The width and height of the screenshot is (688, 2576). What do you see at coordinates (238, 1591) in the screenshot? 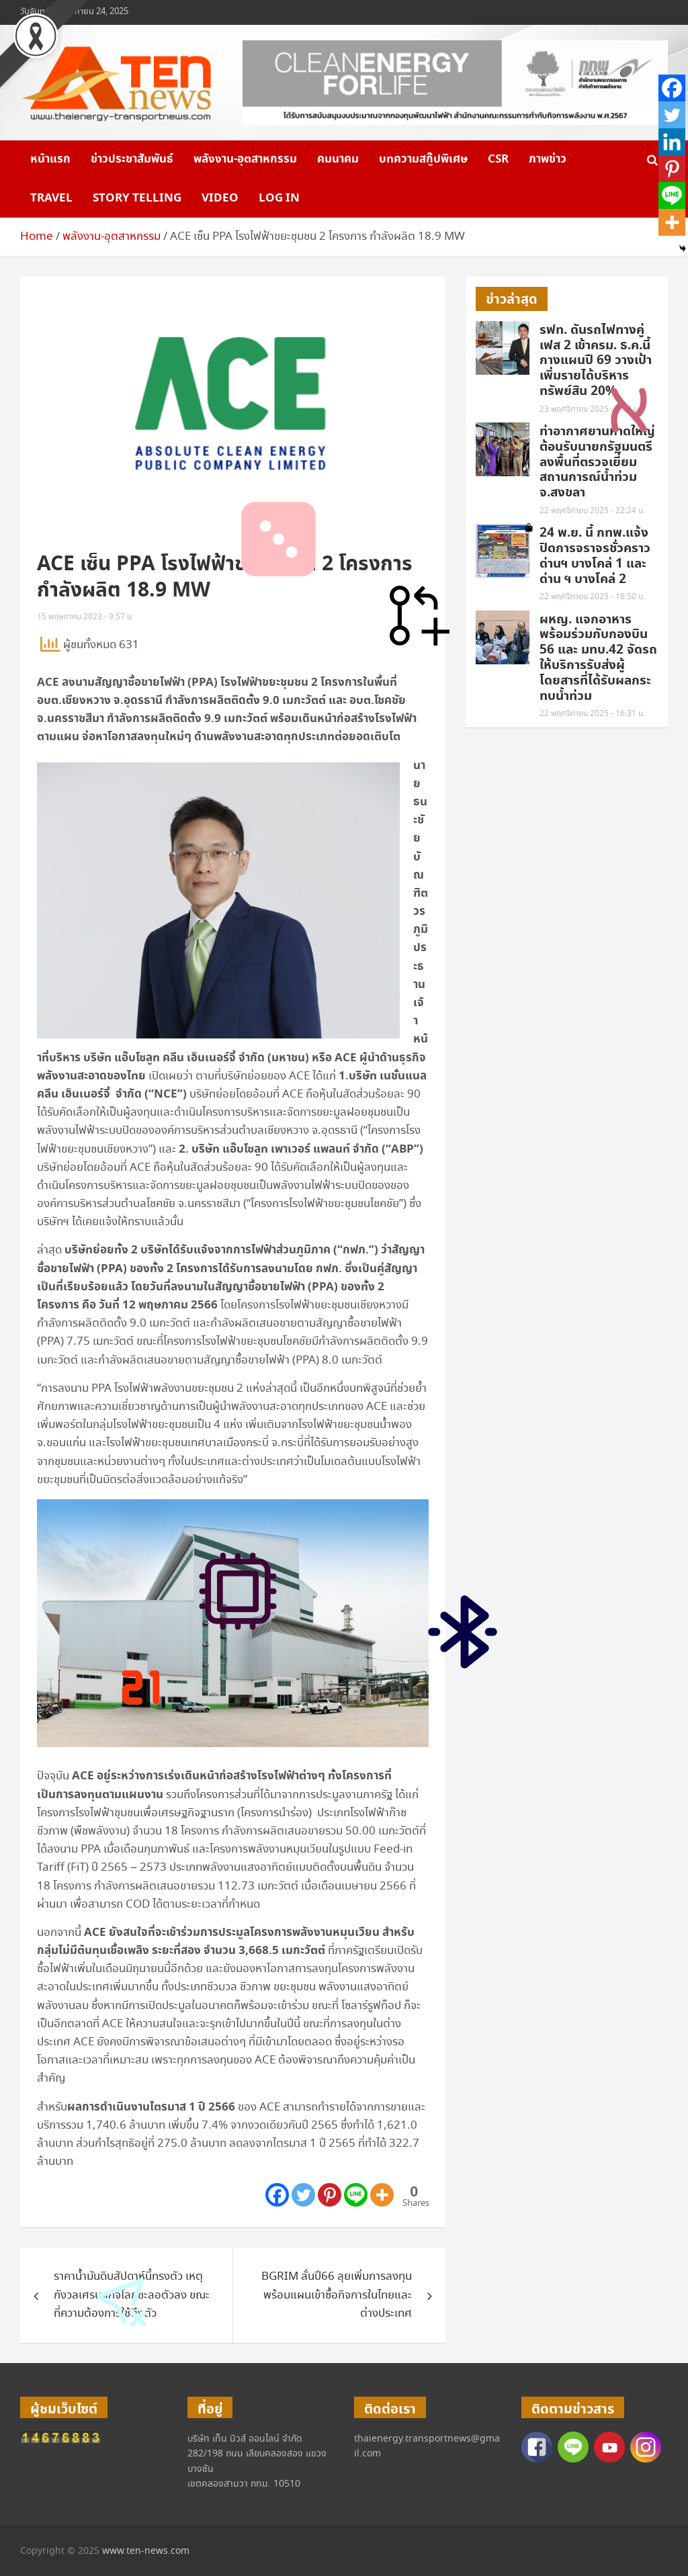
I see `view processor or hardware information` at bounding box center [238, 1591].